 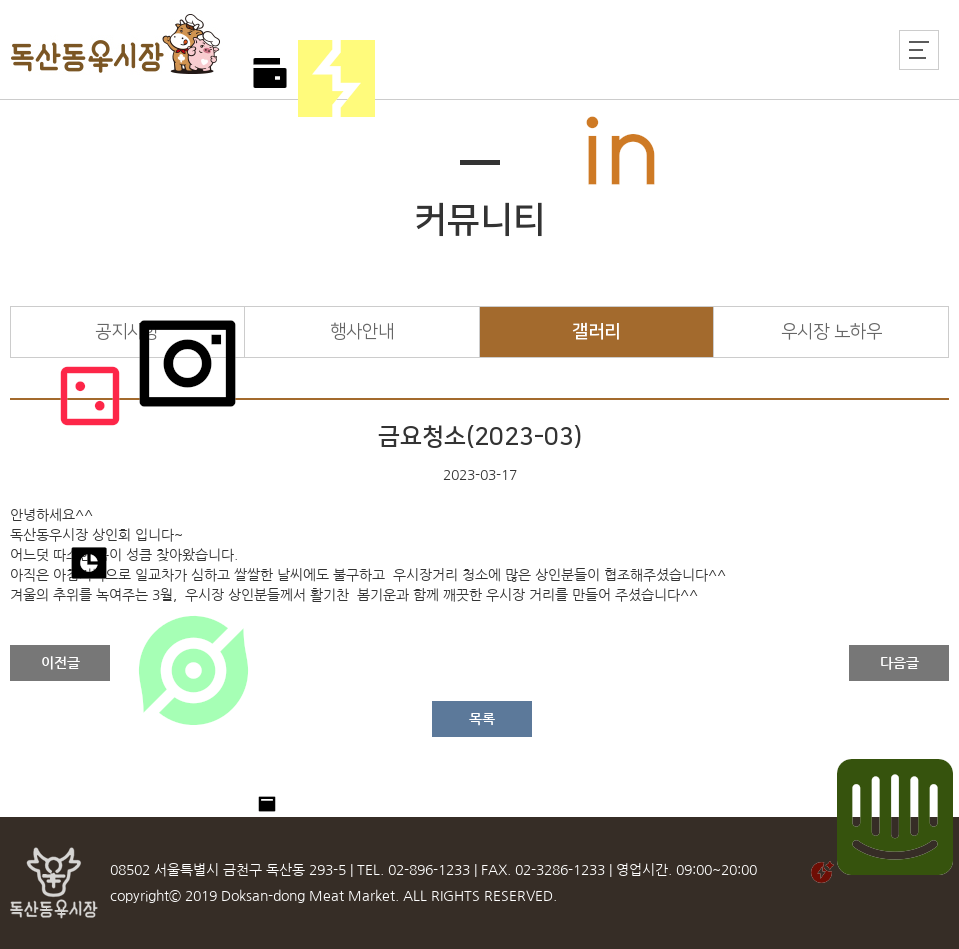 I want to click on roll the dice or randomize, so click(x=90, y=396).